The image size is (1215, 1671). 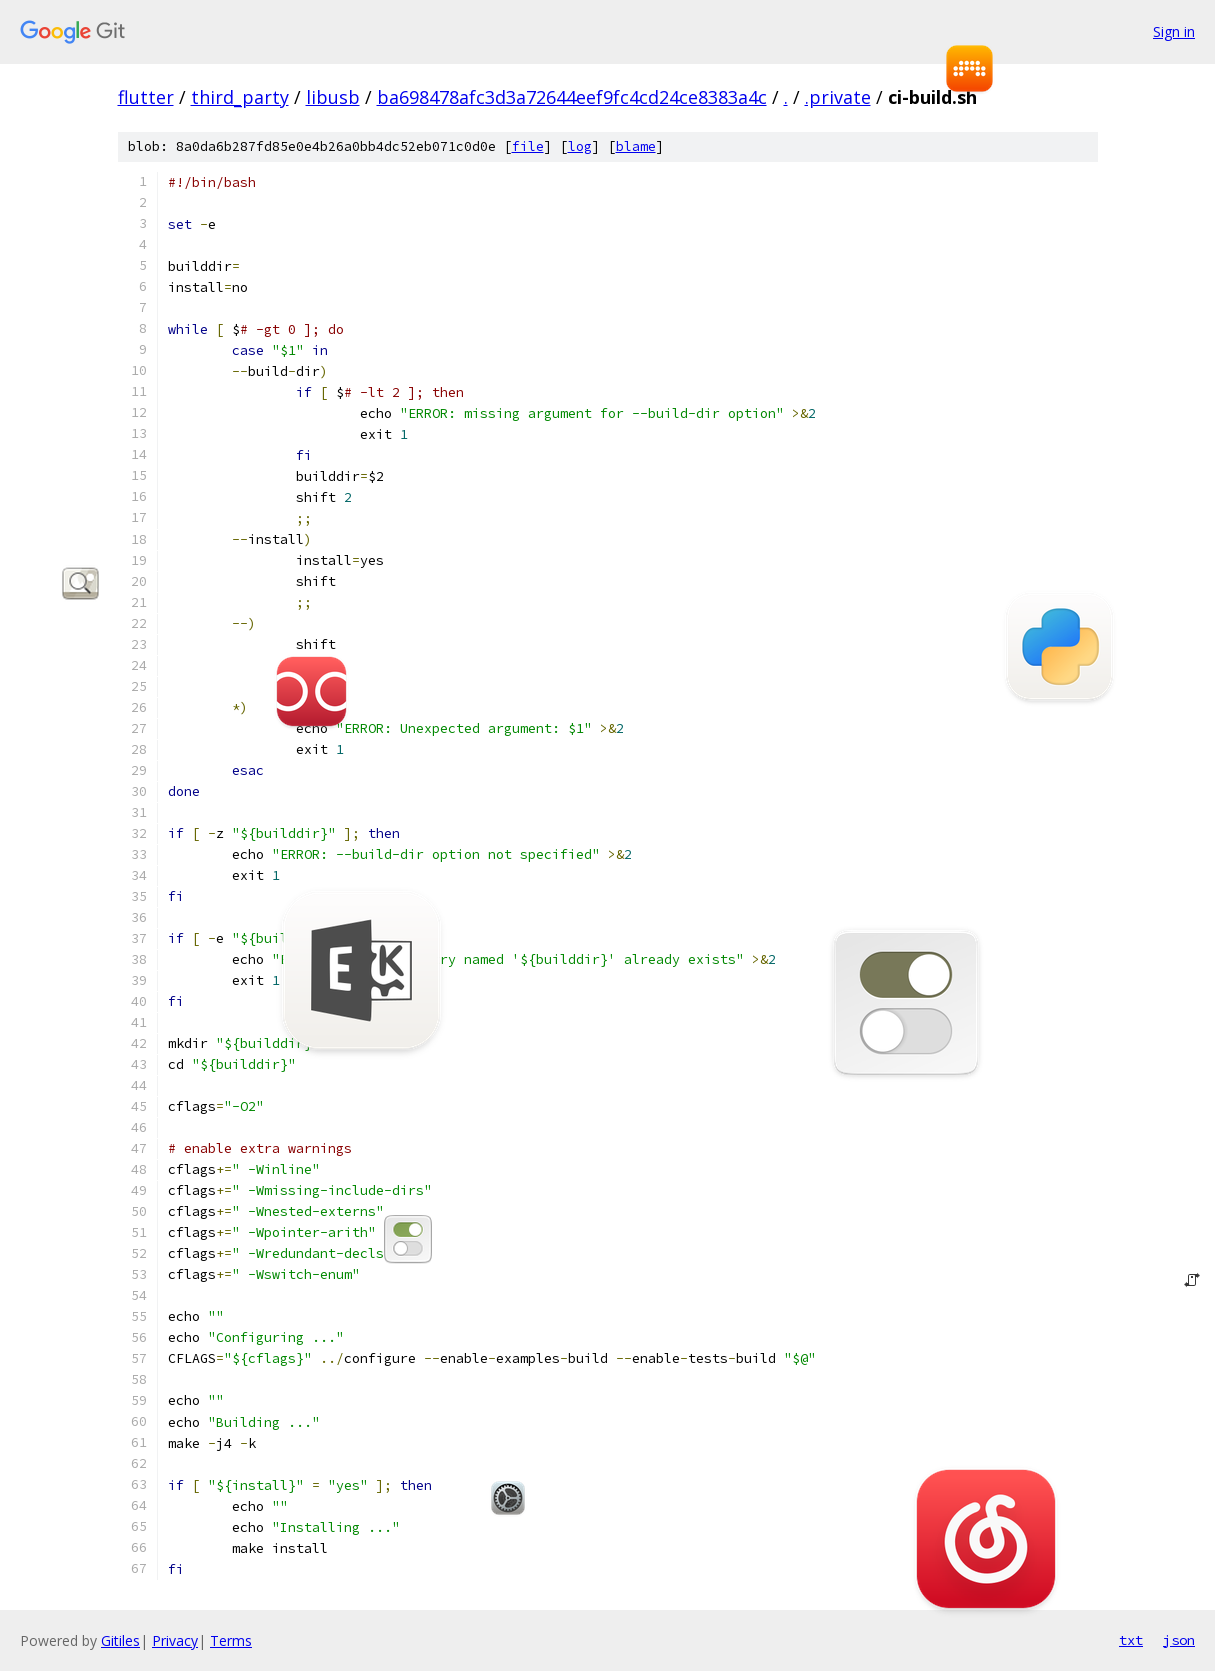 I want to click on open bitwig studio music production software, so click(x=969, y=68).